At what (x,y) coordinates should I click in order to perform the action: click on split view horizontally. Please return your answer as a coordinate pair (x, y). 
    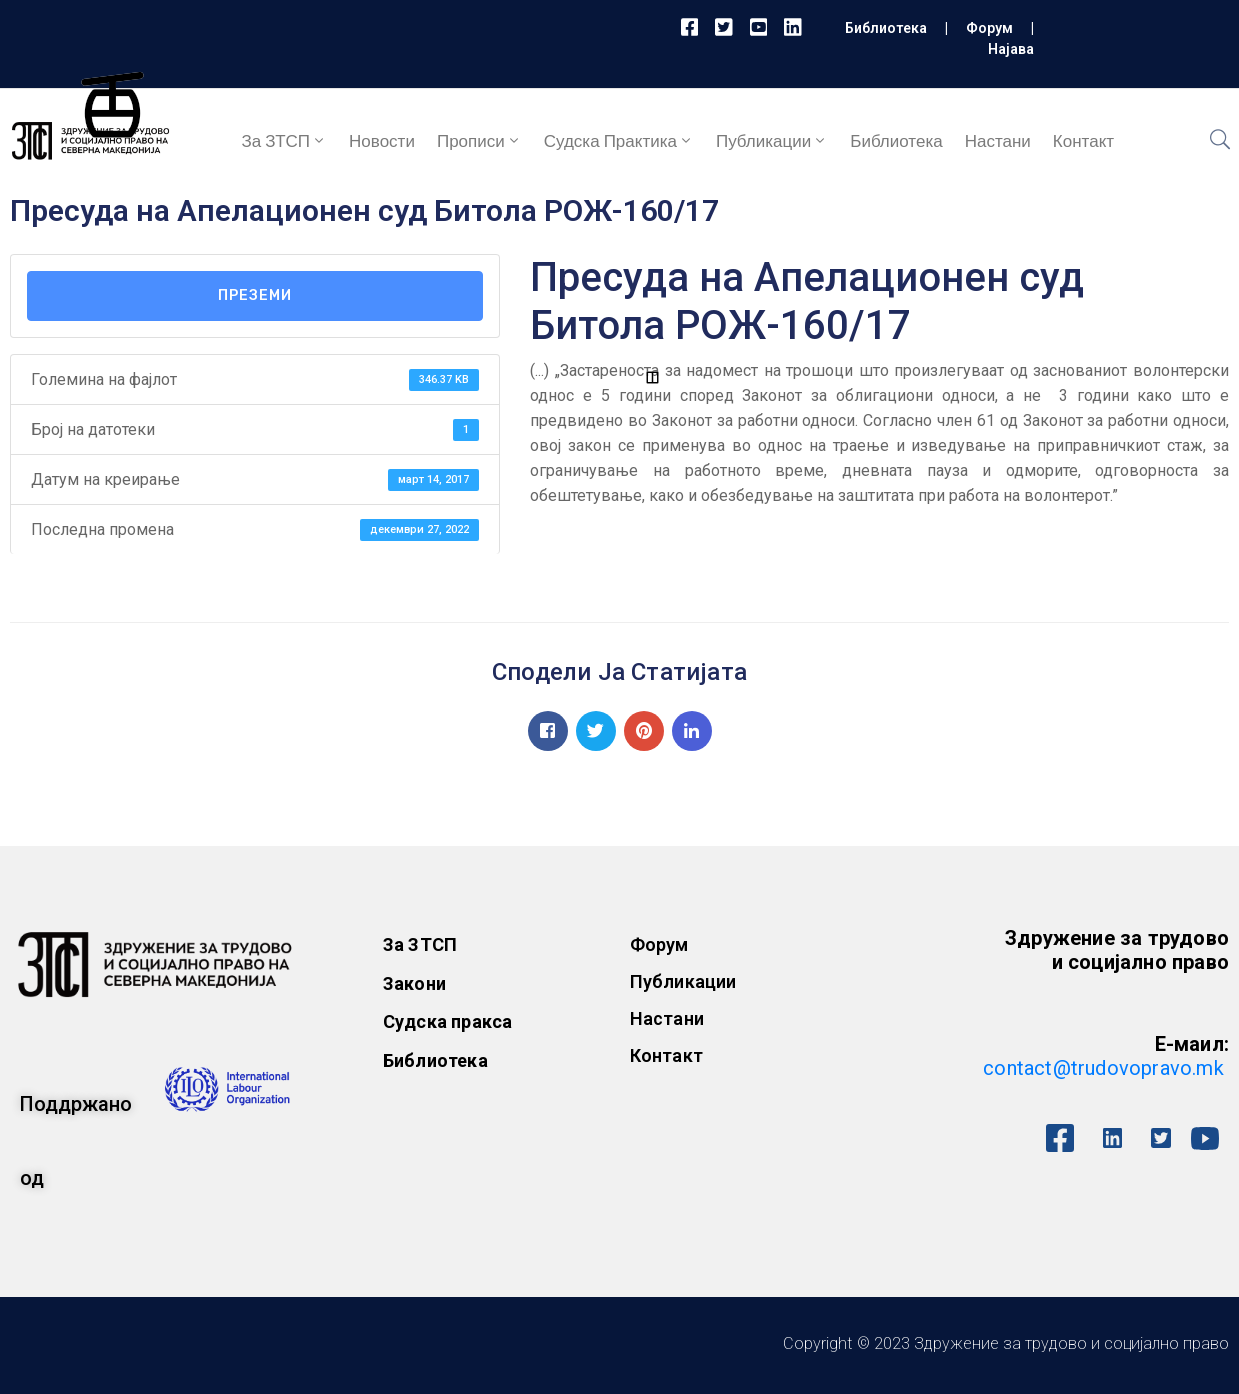
    Looking at the image, I should click on (652, 377).